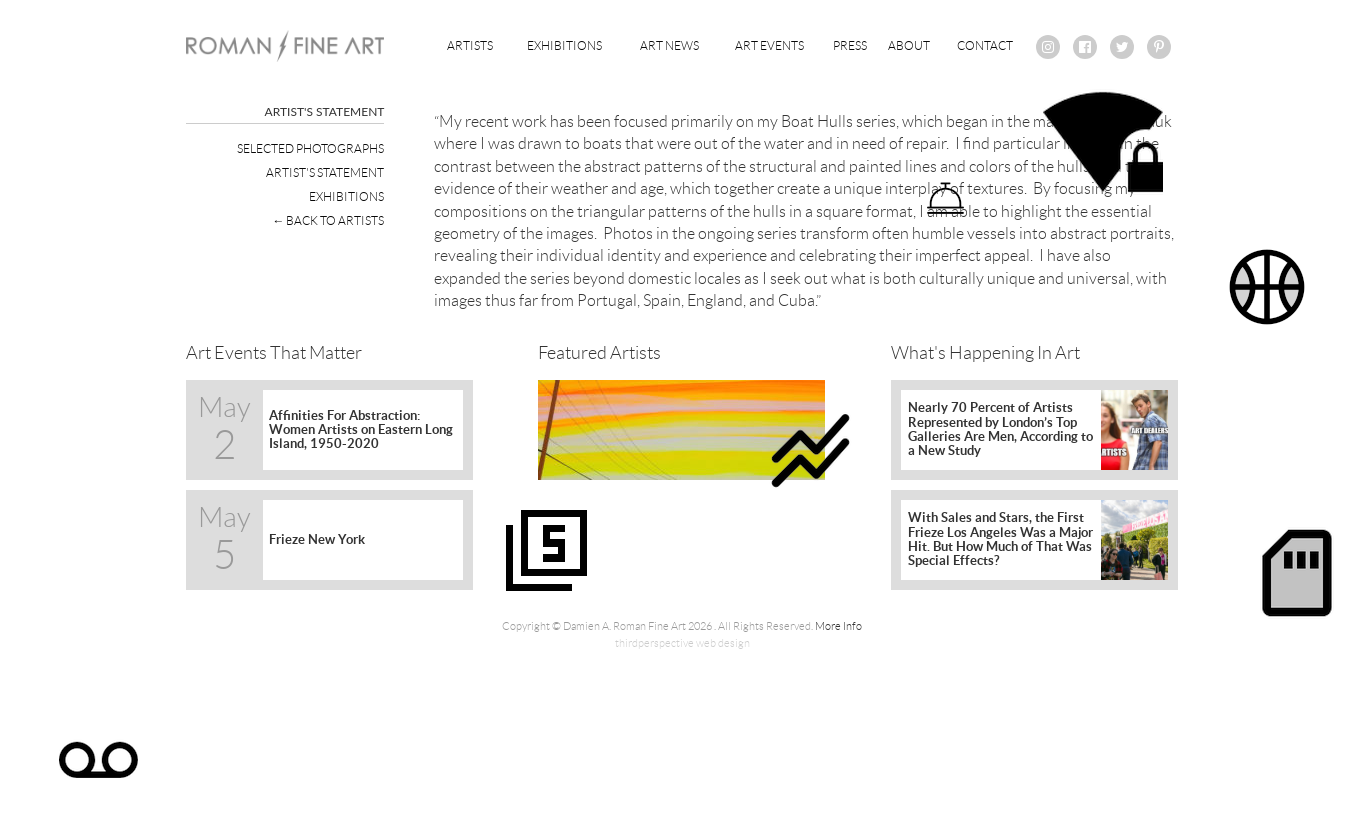  What do you see at coordinates (98, 761) in the screenshot?
I see `access voicemail messages` at bounding box center [98, 761].